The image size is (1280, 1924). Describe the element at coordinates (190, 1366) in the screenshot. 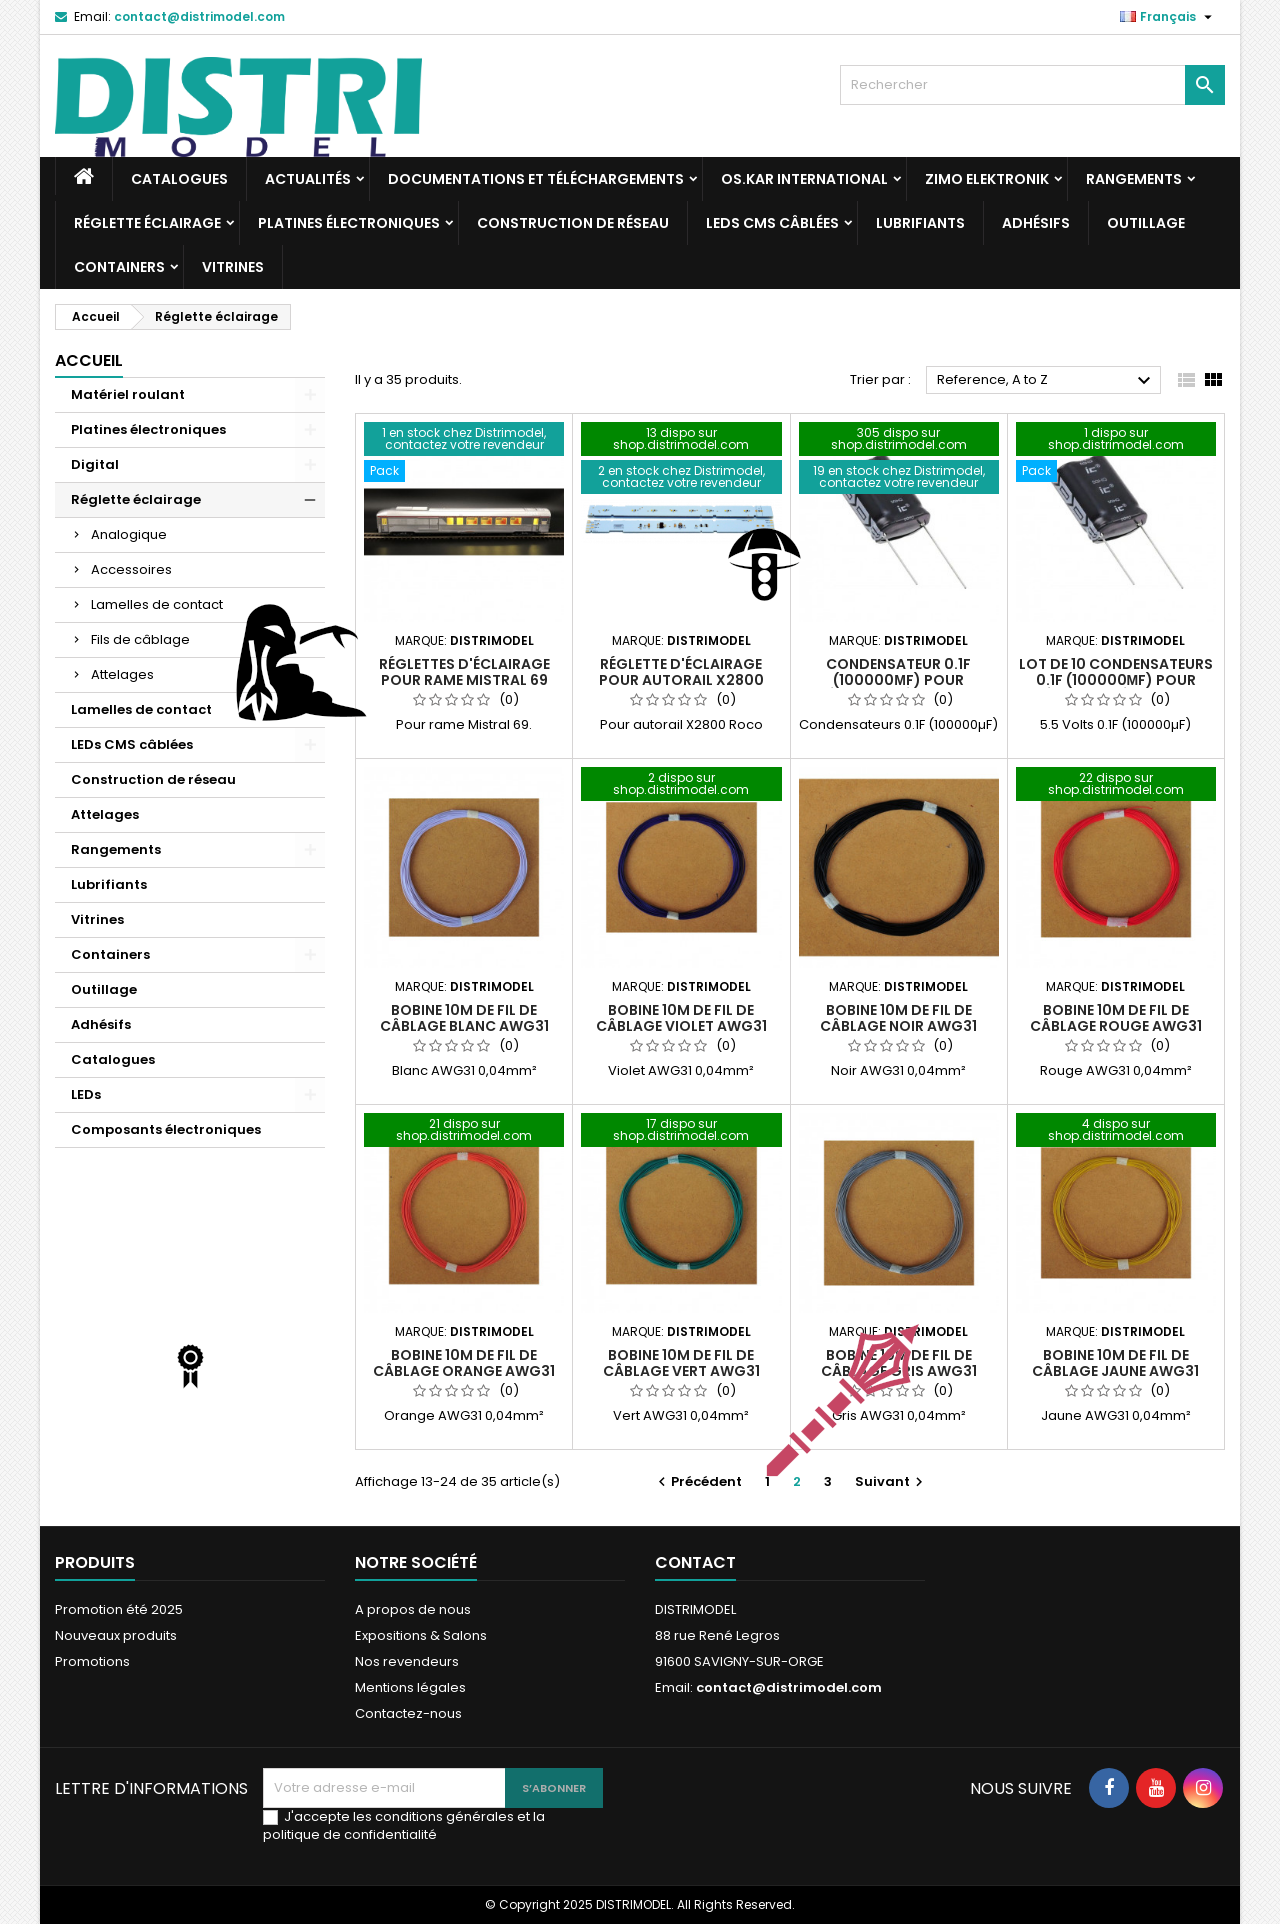

I see `view your achievements or awards` at that location.